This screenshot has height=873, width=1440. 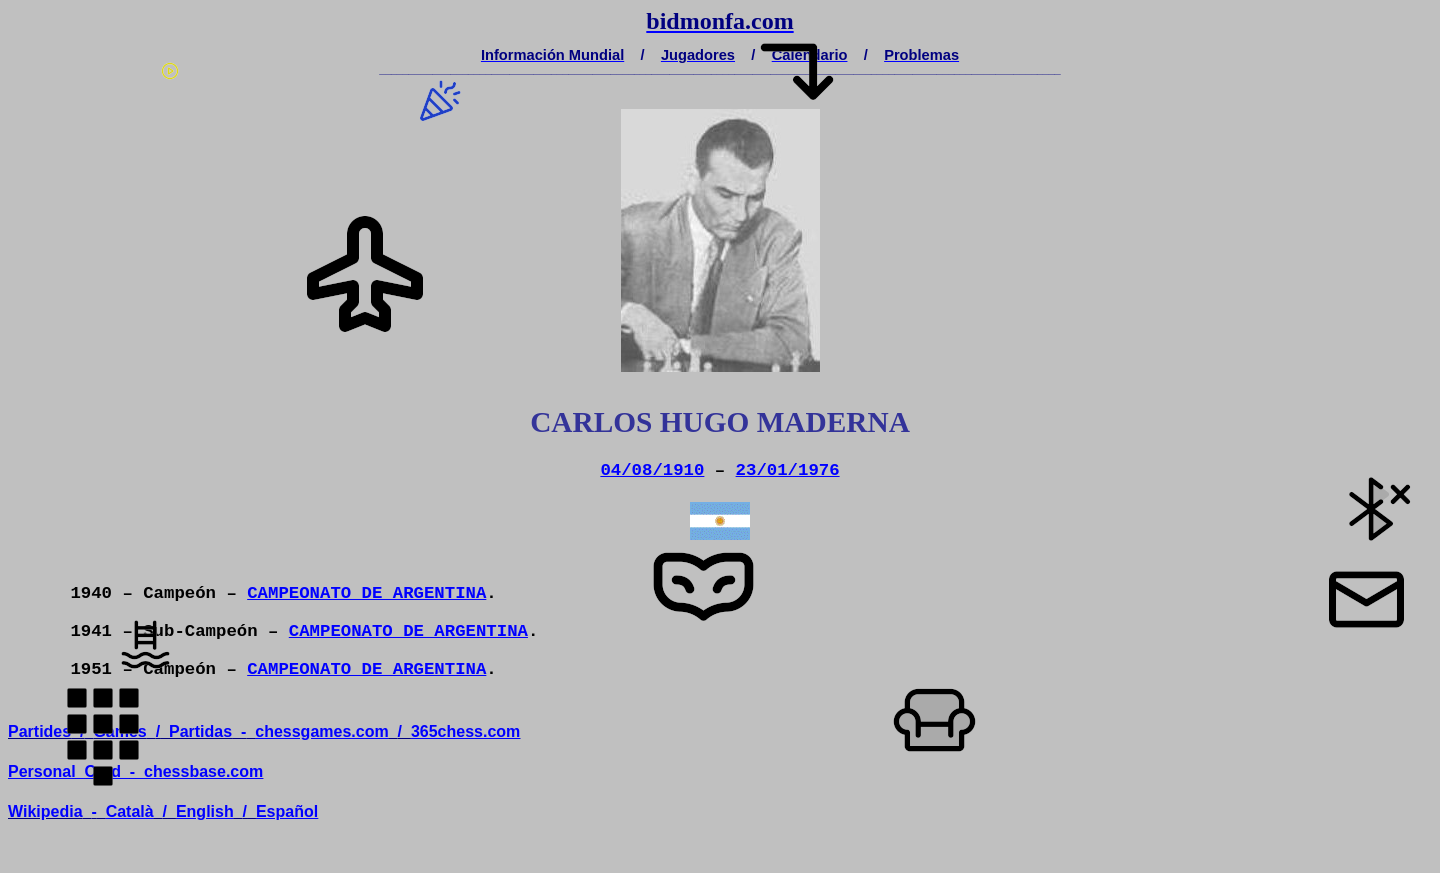 I want to click on open your inbox, so click(x=1366, y=599).